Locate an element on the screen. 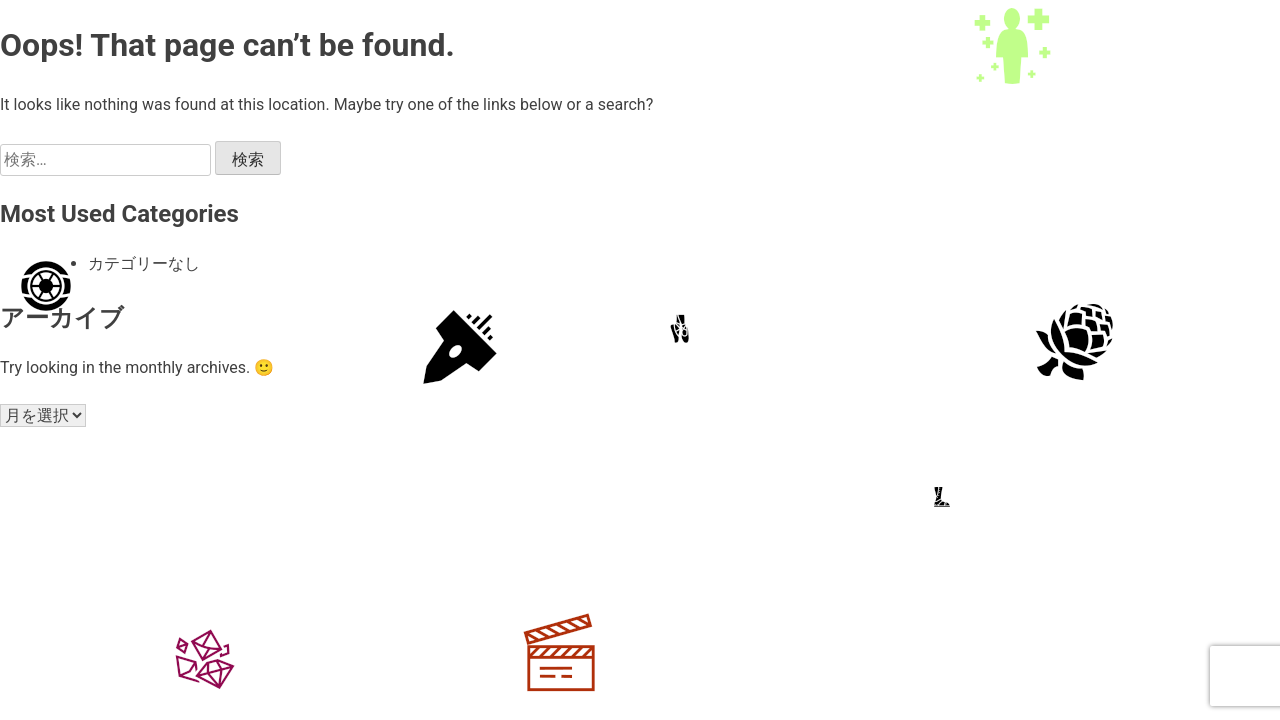 The image size is (1280, 720). equip armor boots to your character is located at coordinates (942, 497).